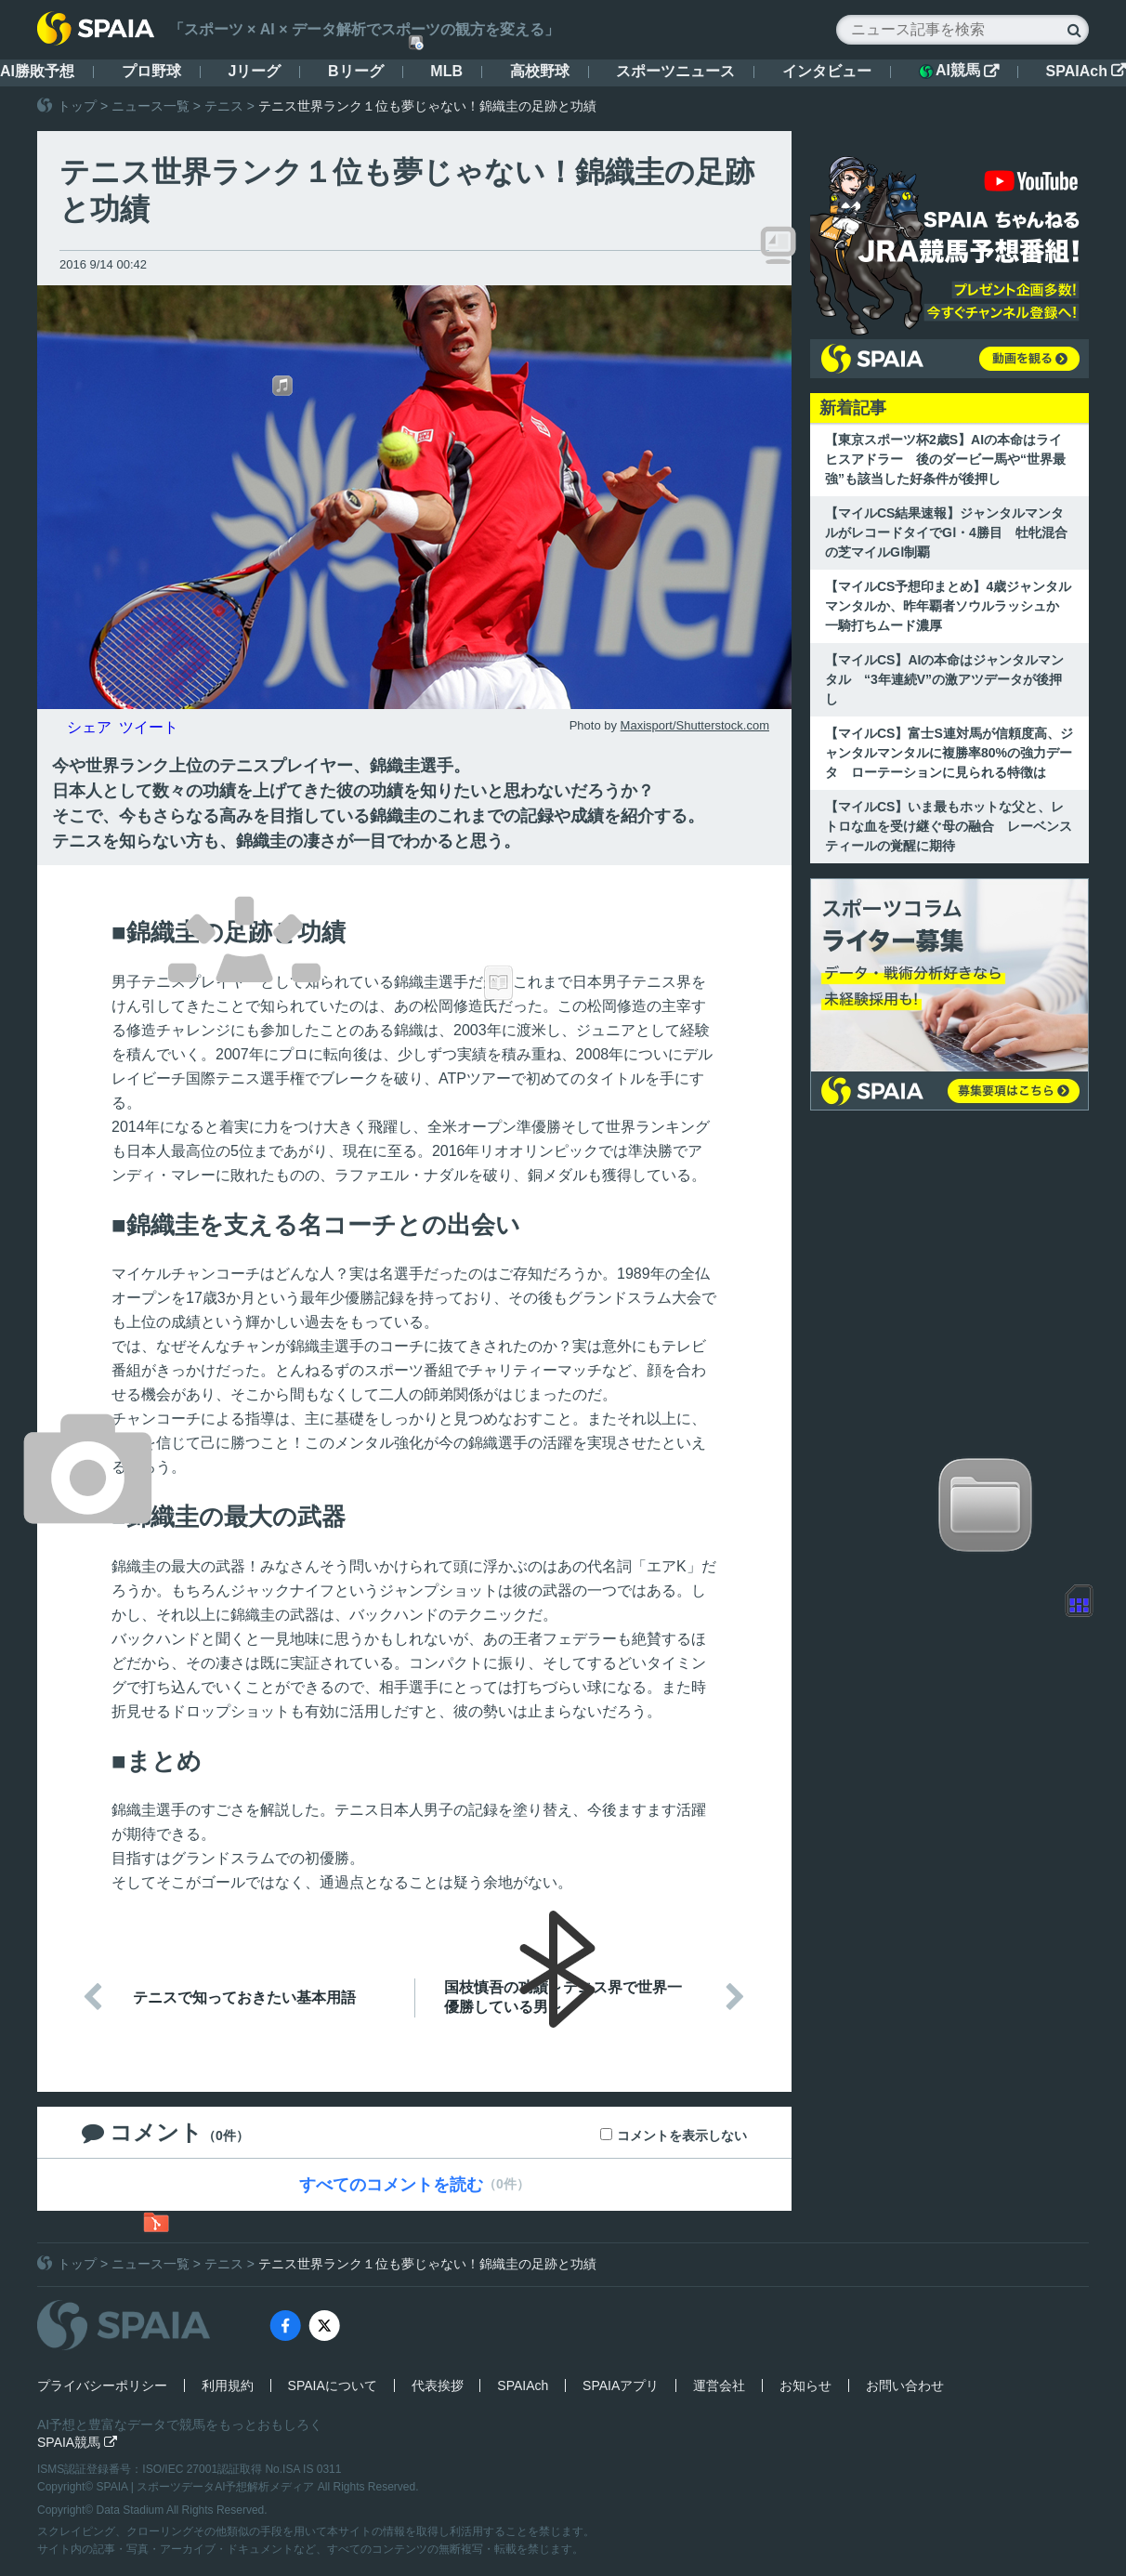 Image resolution: width=1126 pixels, height=2576 pixels. I want to click on open the files app to browse documents, so click(985, 1505).